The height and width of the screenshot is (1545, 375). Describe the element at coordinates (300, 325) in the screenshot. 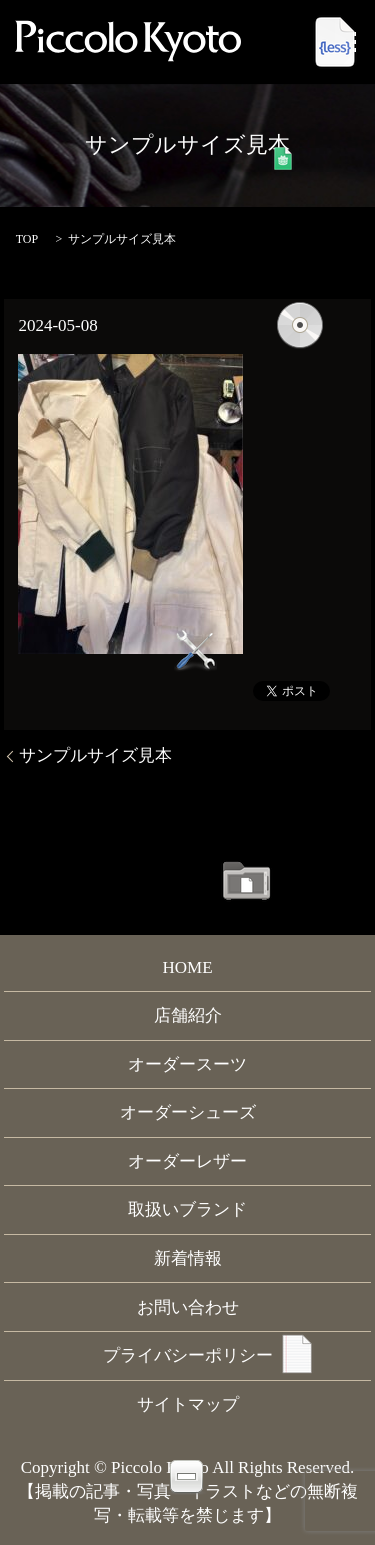

I see `indicates a rewritable CD-RW disc` at that location.